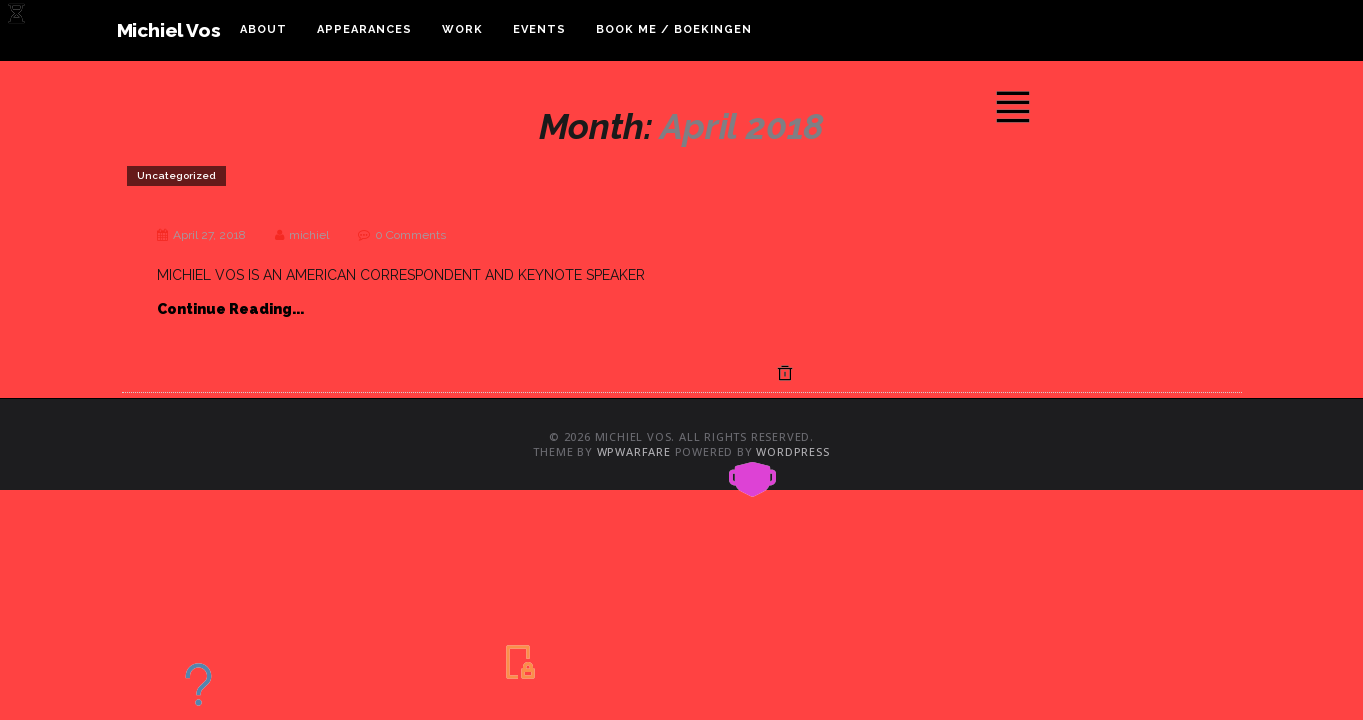 Image resolution: width=1363 pixels, height=720 pixels. I want to click on justify text alignment, so click(1013, 106).